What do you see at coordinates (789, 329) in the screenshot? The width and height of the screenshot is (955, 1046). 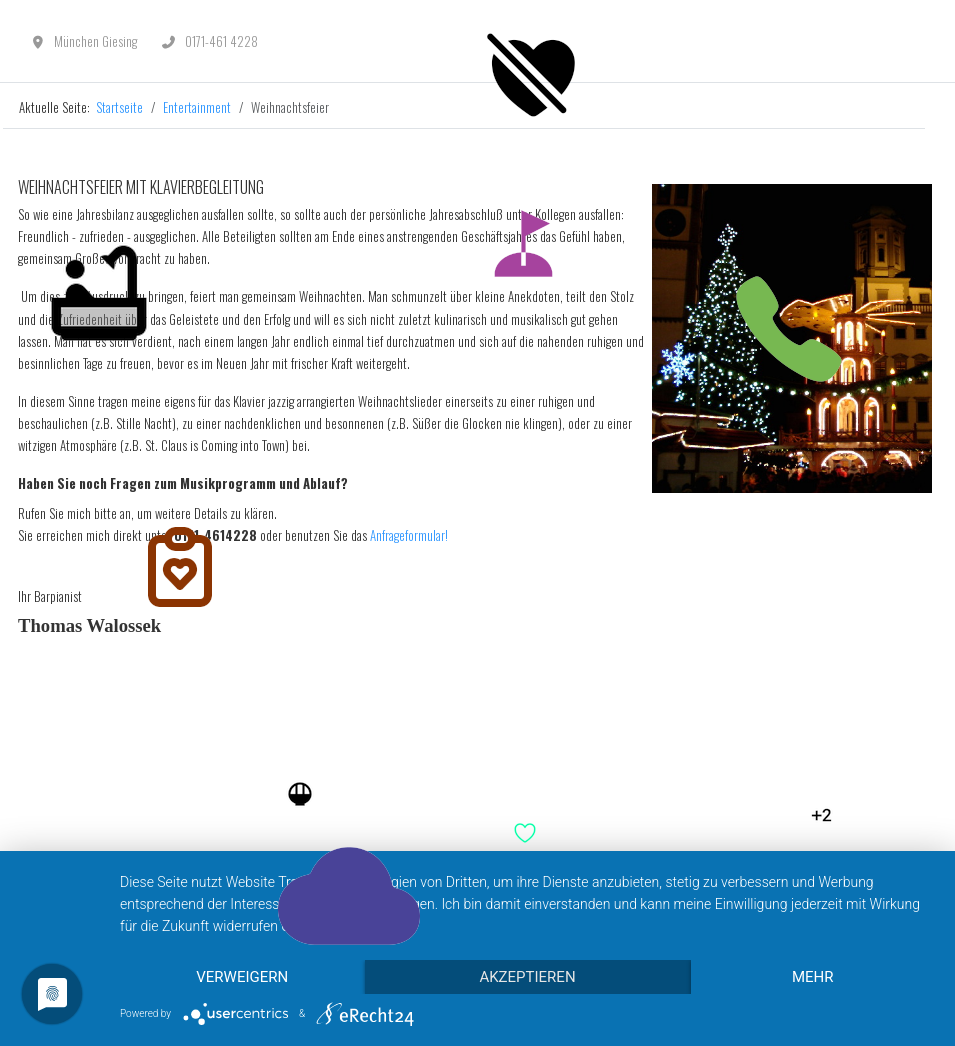 I see `make a phone call` at bounding box center [789, 329].